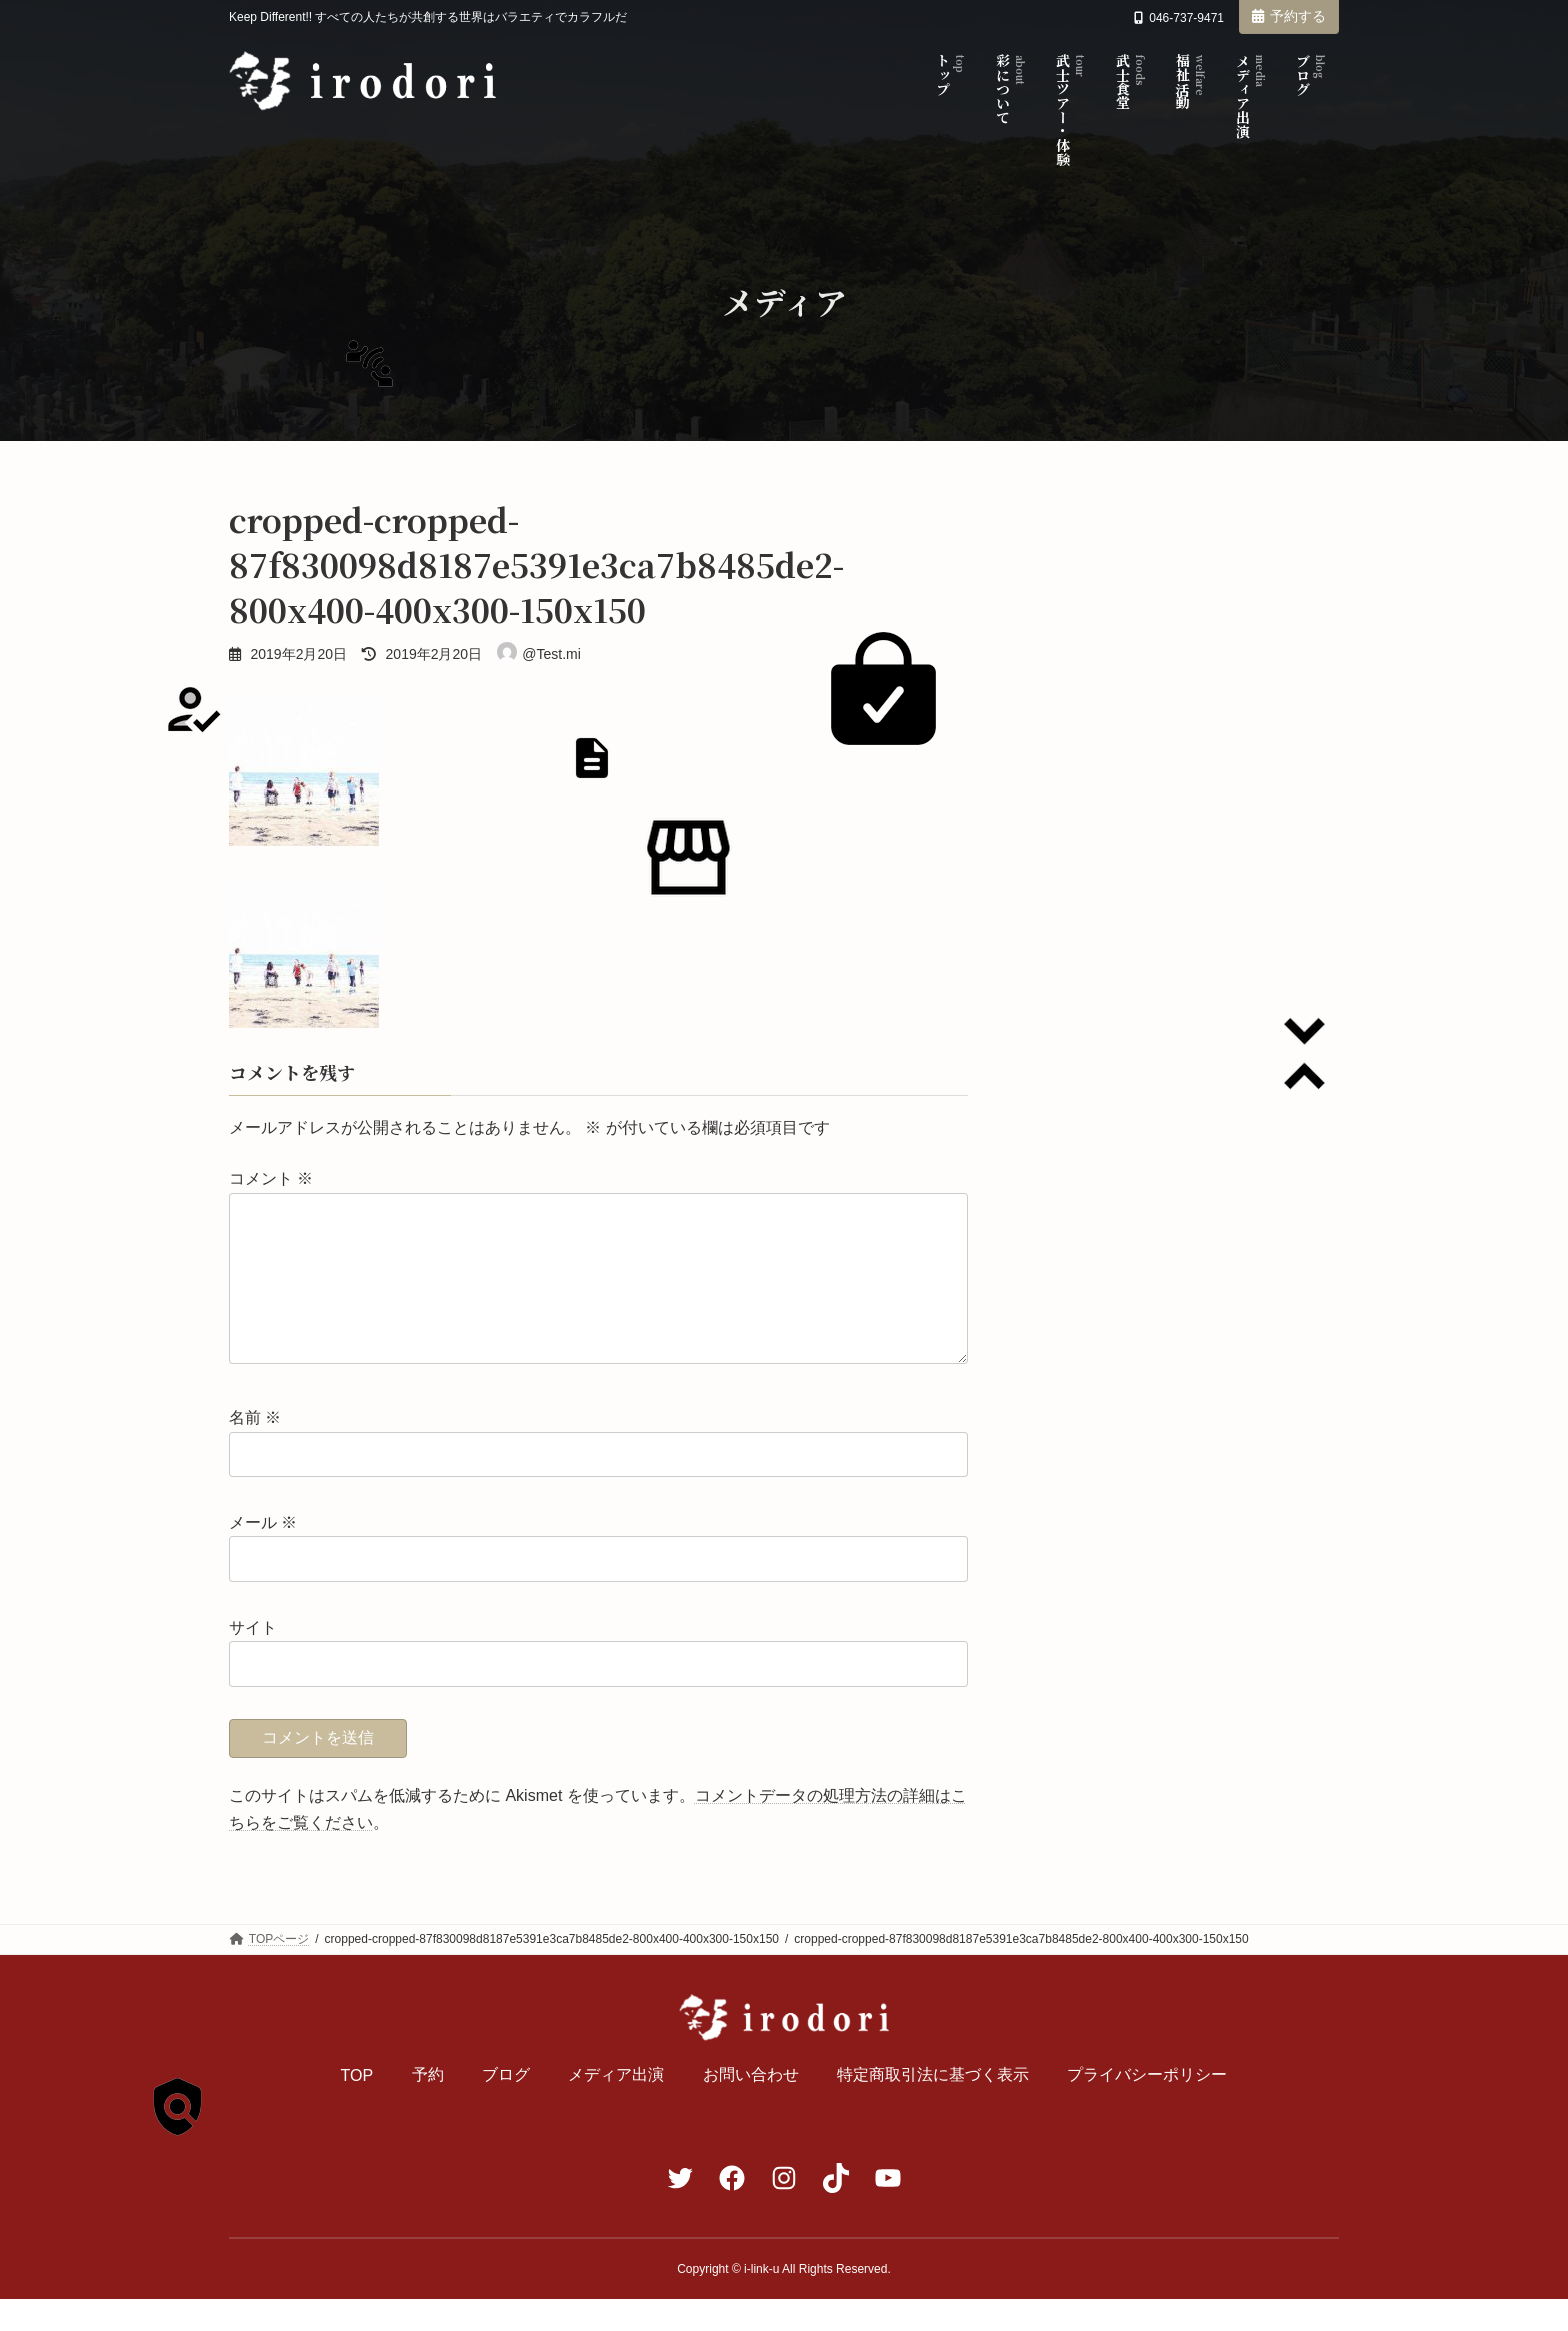 This screenshot has width=1568, height=2331. Describe the element at coordinates (193, 709) in the screenshot. I see `user registration completed successfully` at that location.